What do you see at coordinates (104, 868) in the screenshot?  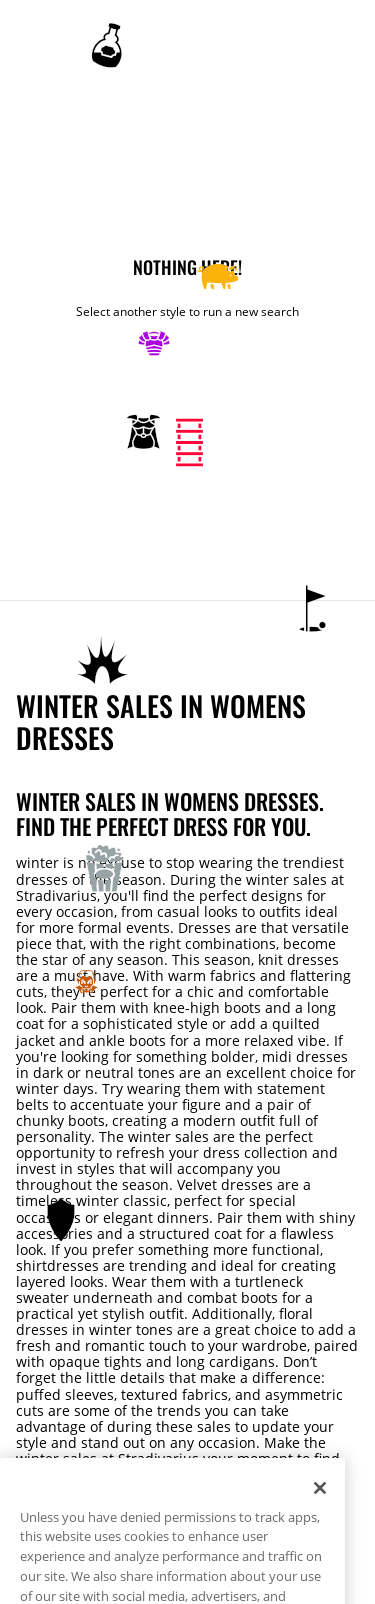 I see `browse movies or entertainment content` at bounding box center [104, 868].